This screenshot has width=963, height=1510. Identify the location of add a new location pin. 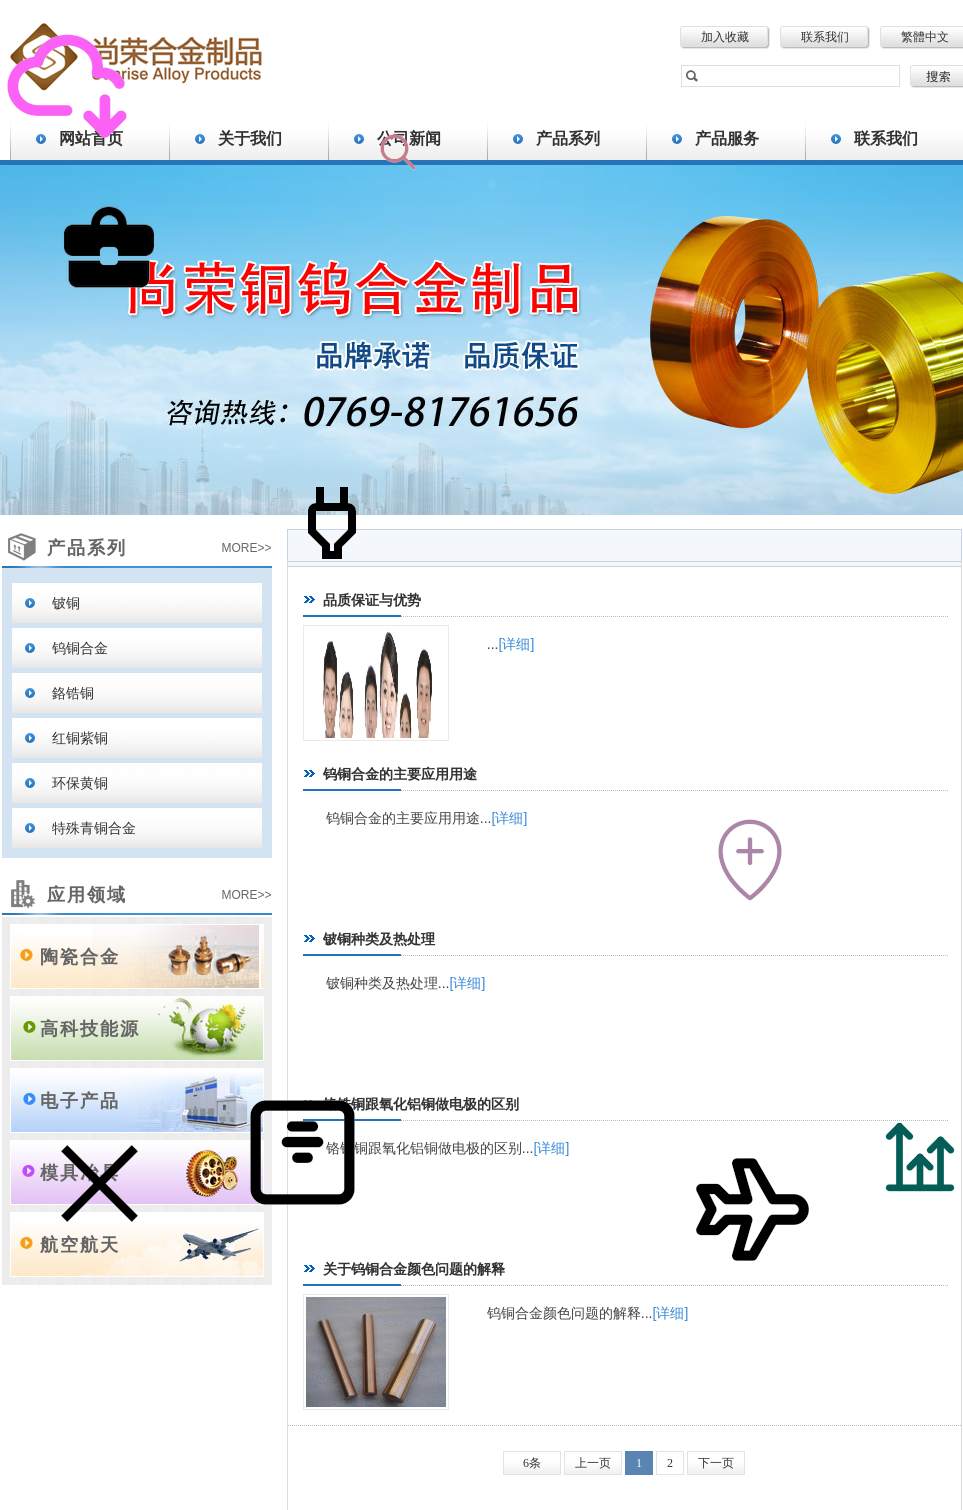
(750, 860).